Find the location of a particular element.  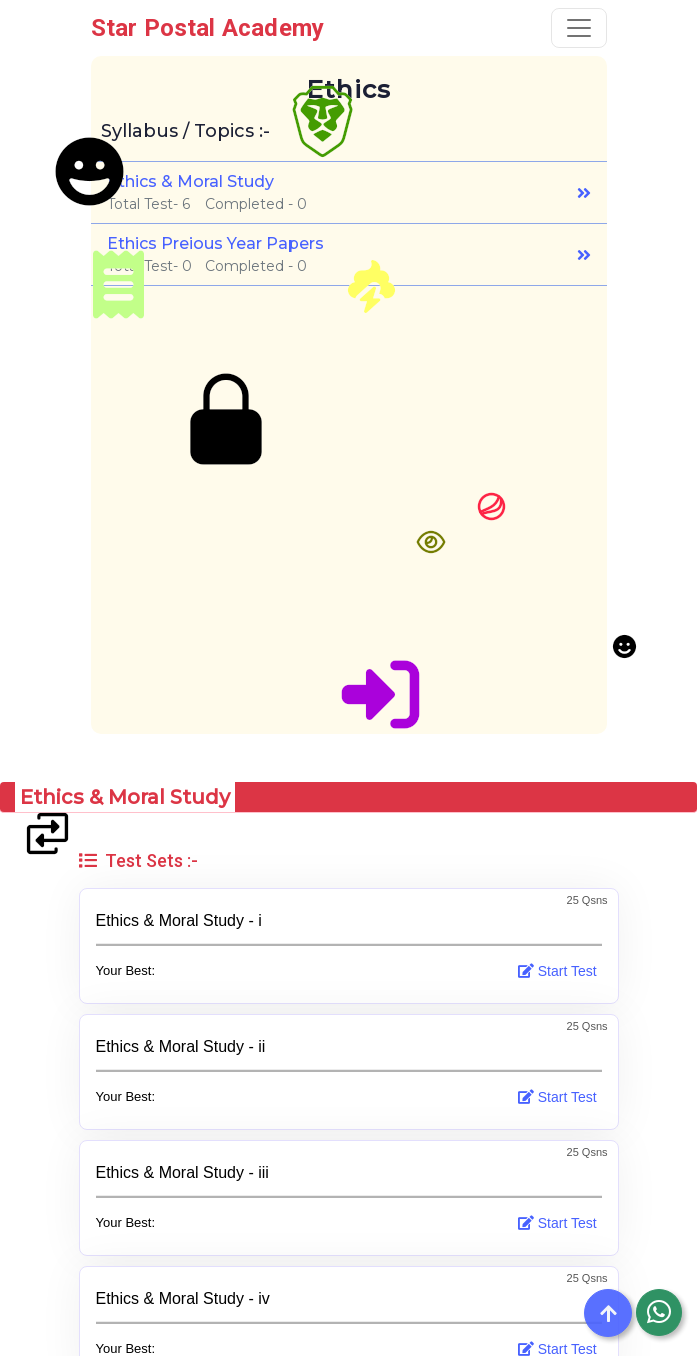

swap or exchange items is located at coordinates (47, 833).